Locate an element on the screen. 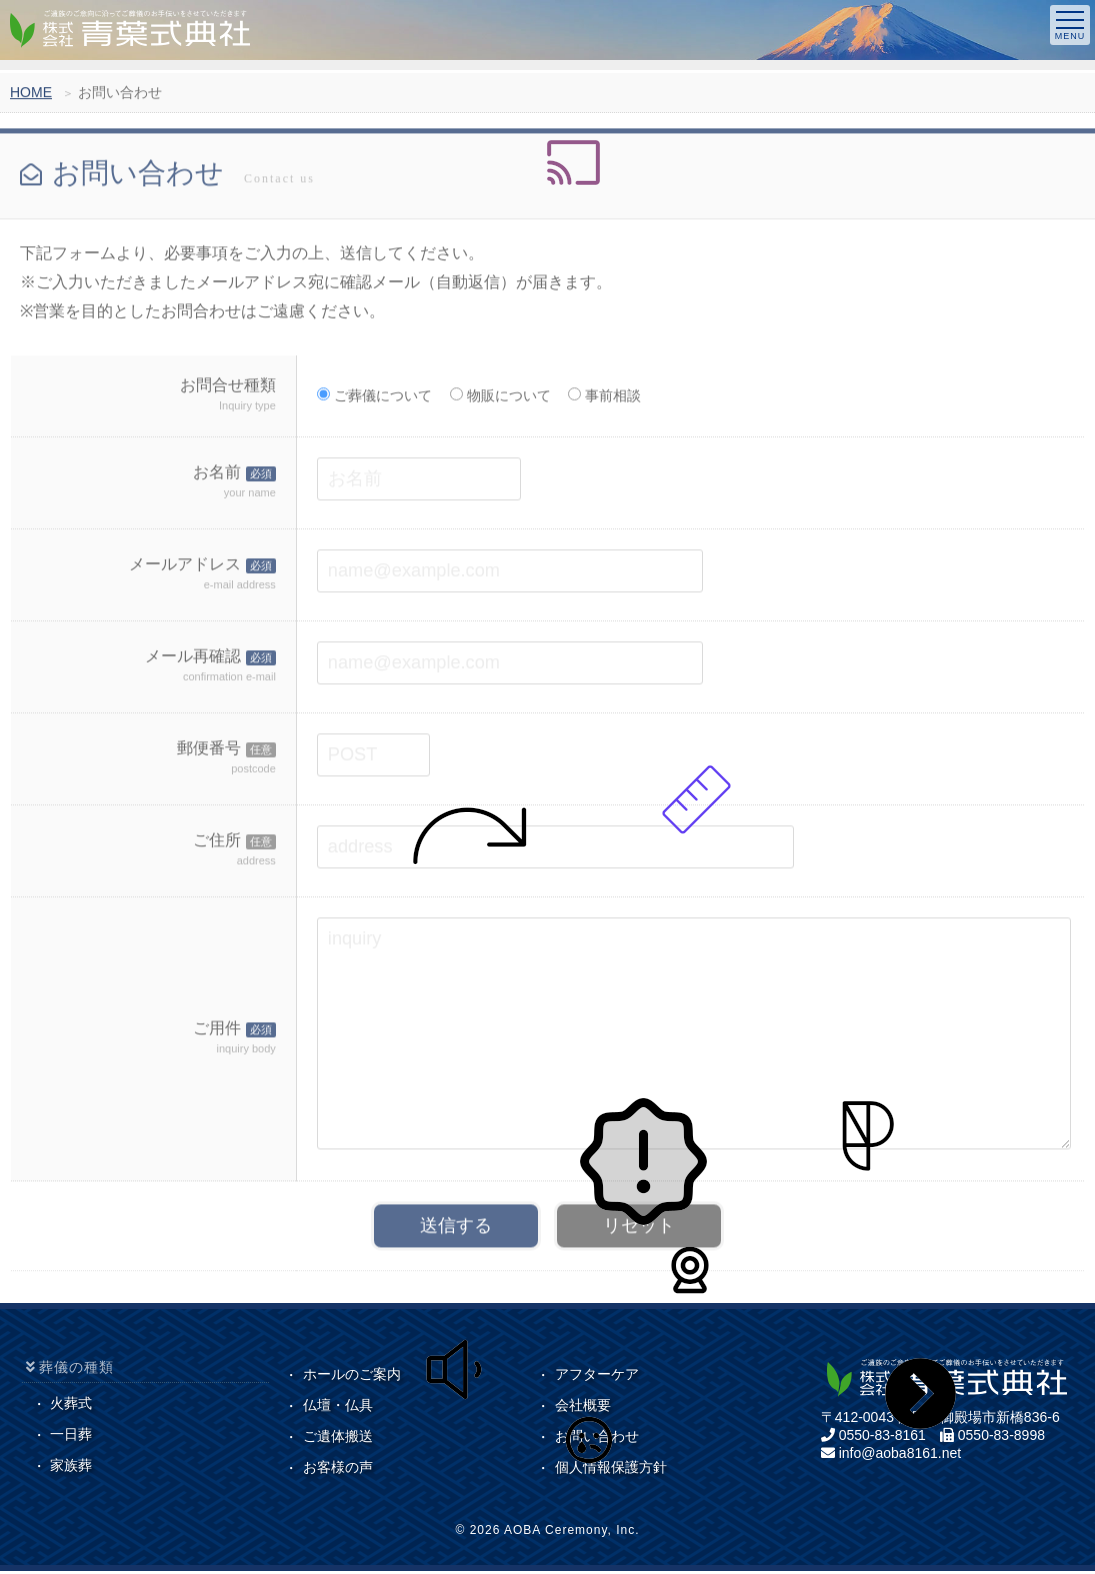  indicates an error or something went wrong is located at coordinates (589, 1440).